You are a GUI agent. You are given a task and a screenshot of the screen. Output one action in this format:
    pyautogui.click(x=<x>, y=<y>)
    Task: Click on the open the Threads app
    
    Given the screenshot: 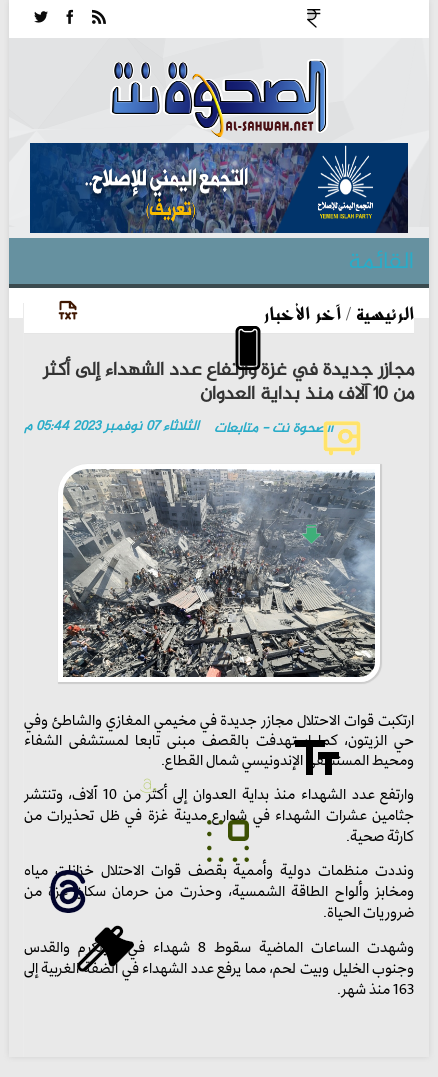 What is the action you would take?
    pyautogui.click(x=68, y=891)
    